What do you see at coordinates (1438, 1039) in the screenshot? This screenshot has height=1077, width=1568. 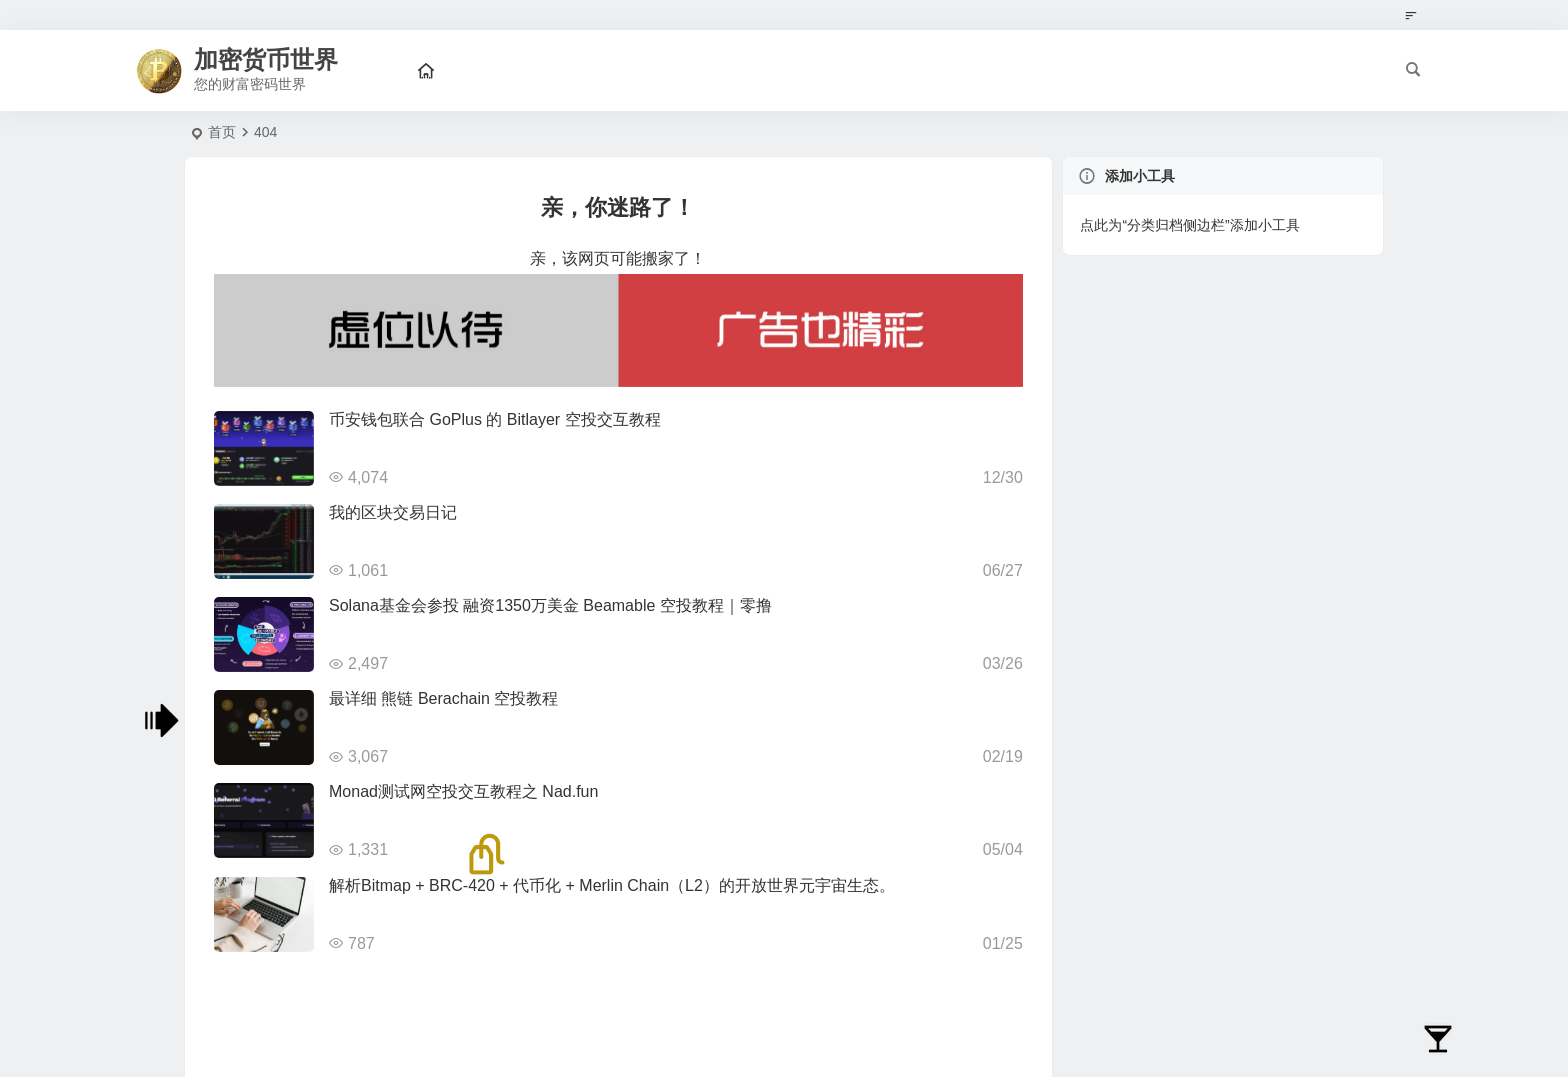 I see `find nearby bars or nightlife` at bounding box center [1438, 1039].